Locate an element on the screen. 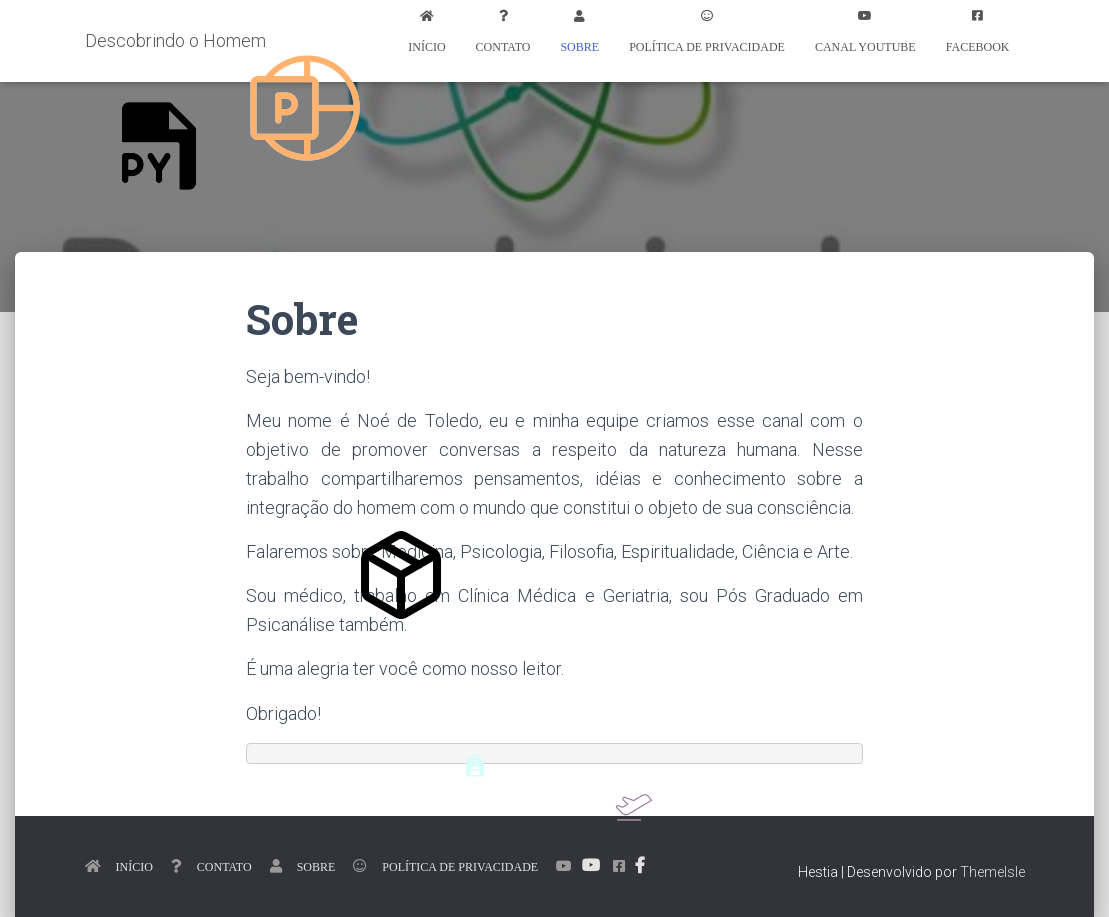 The height and width of the screenshot is (917, 1109). open Microsoft PowerPoint is located at coordinates (303, 108).